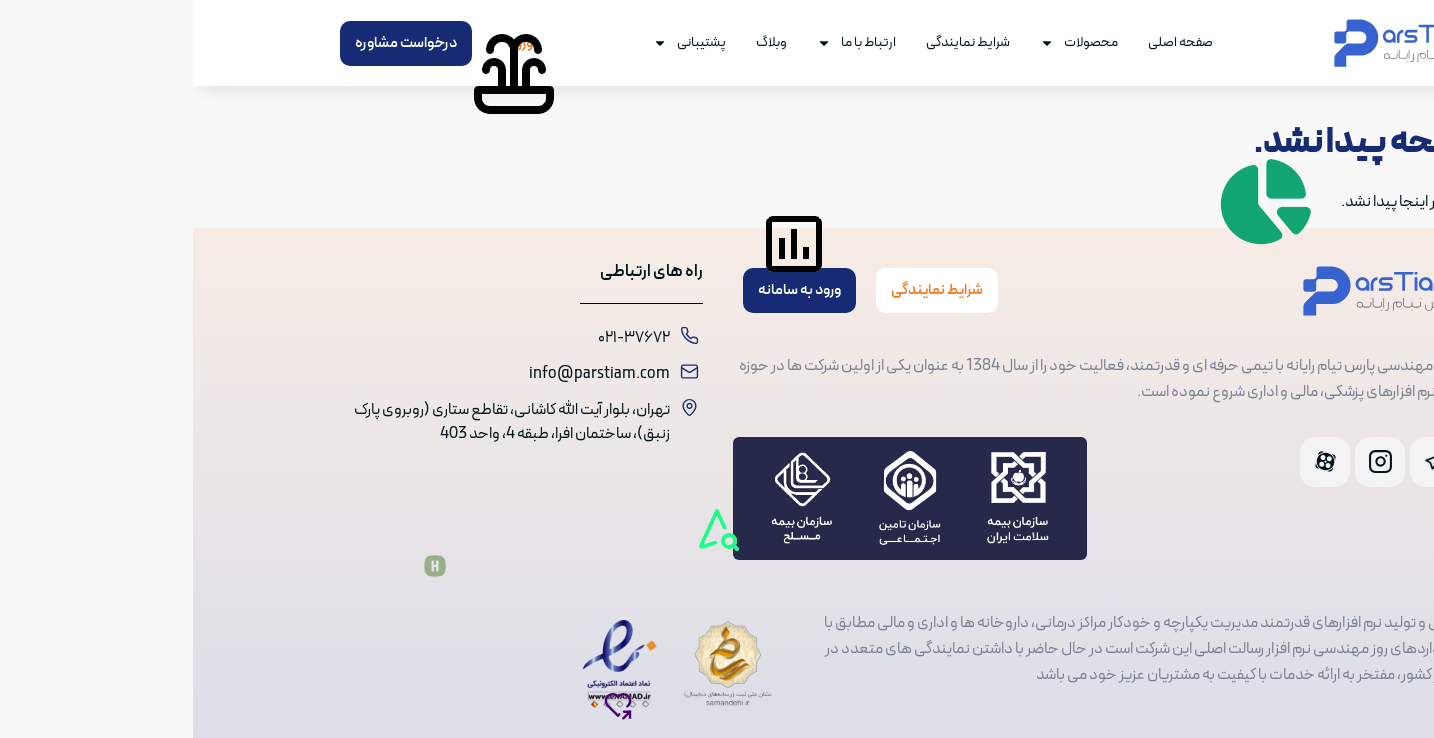  Describe the element at coordinates (435, 566) in the screenshot. I see `access help or support section` at that location.